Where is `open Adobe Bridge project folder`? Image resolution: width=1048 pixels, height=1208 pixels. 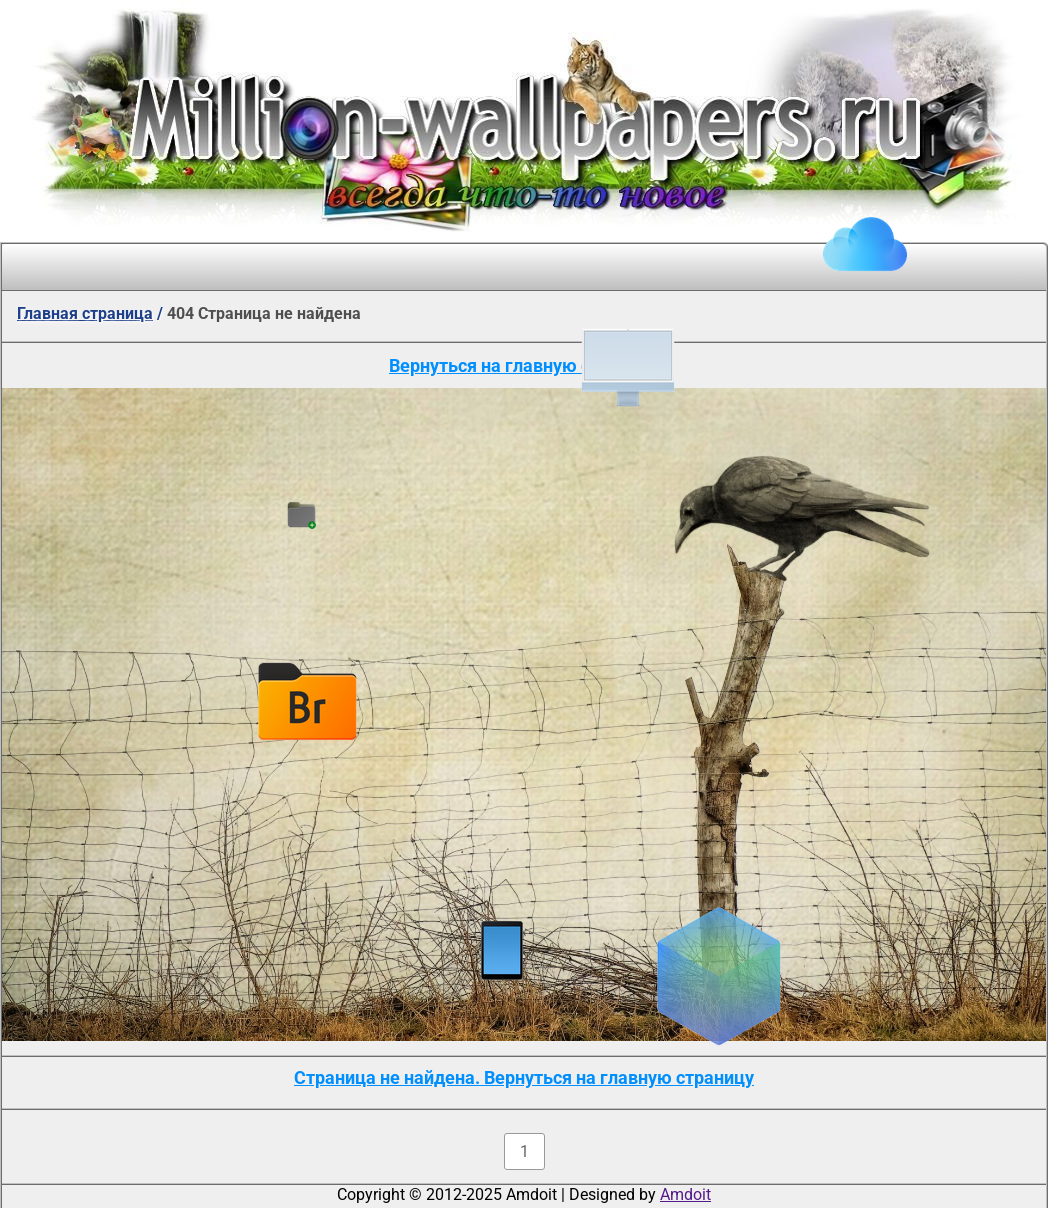 open Adobe Bridge project folder is located at coordinates (307, 704).